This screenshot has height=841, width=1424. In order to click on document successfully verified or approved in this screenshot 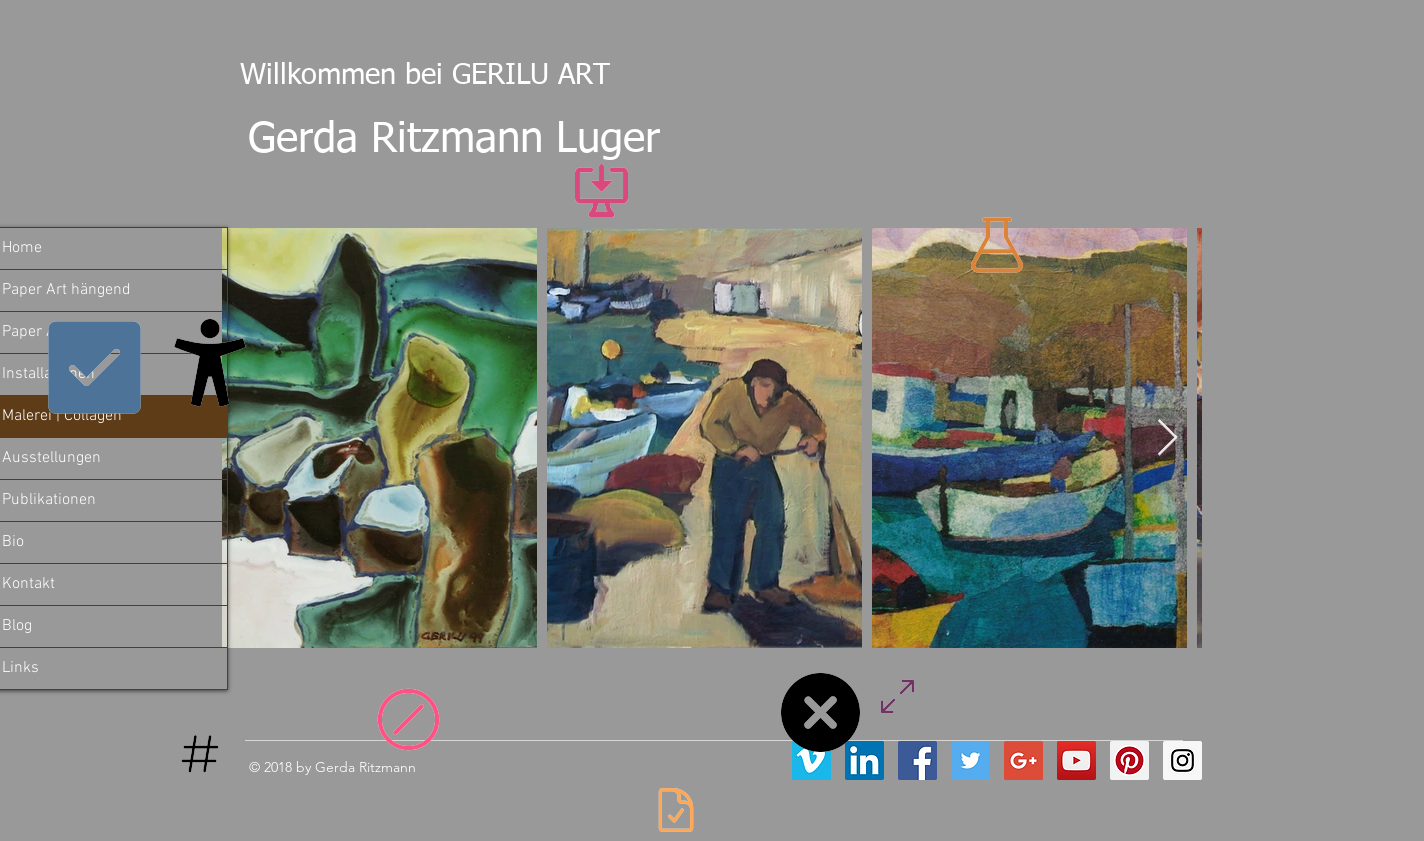, I will do `click(676, 810)`.